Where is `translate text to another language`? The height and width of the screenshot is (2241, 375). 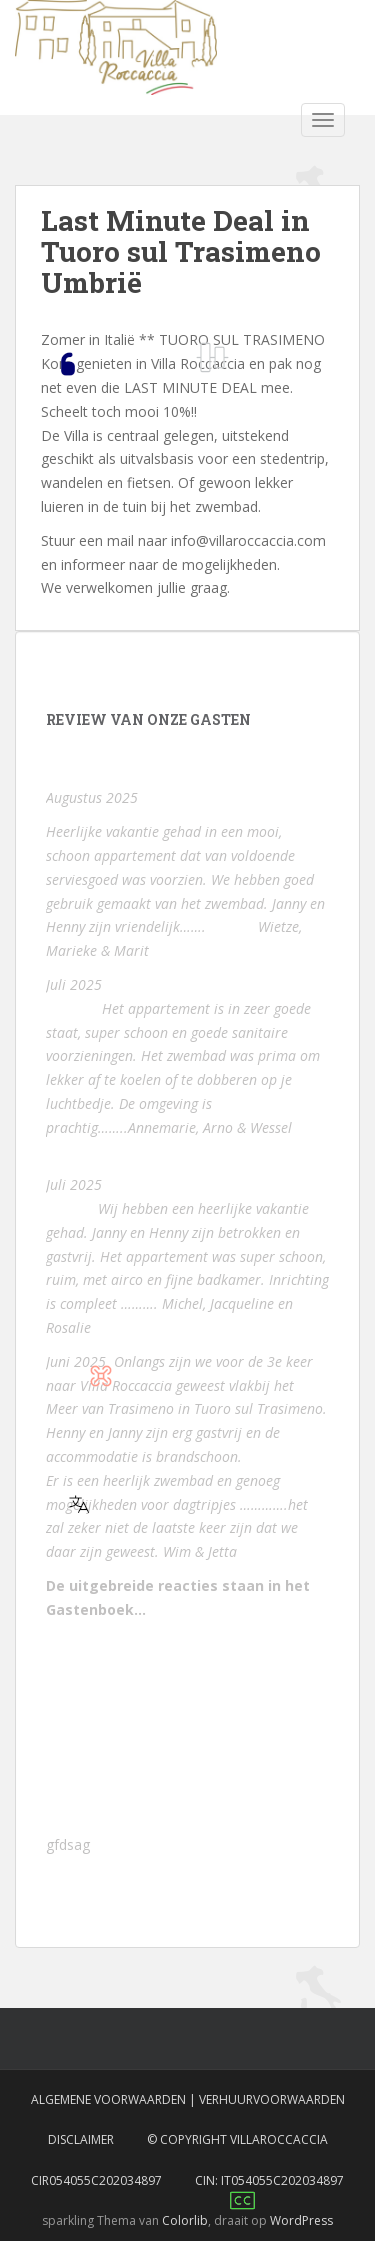
translate text to another language is located at coordinates (78, 1504).